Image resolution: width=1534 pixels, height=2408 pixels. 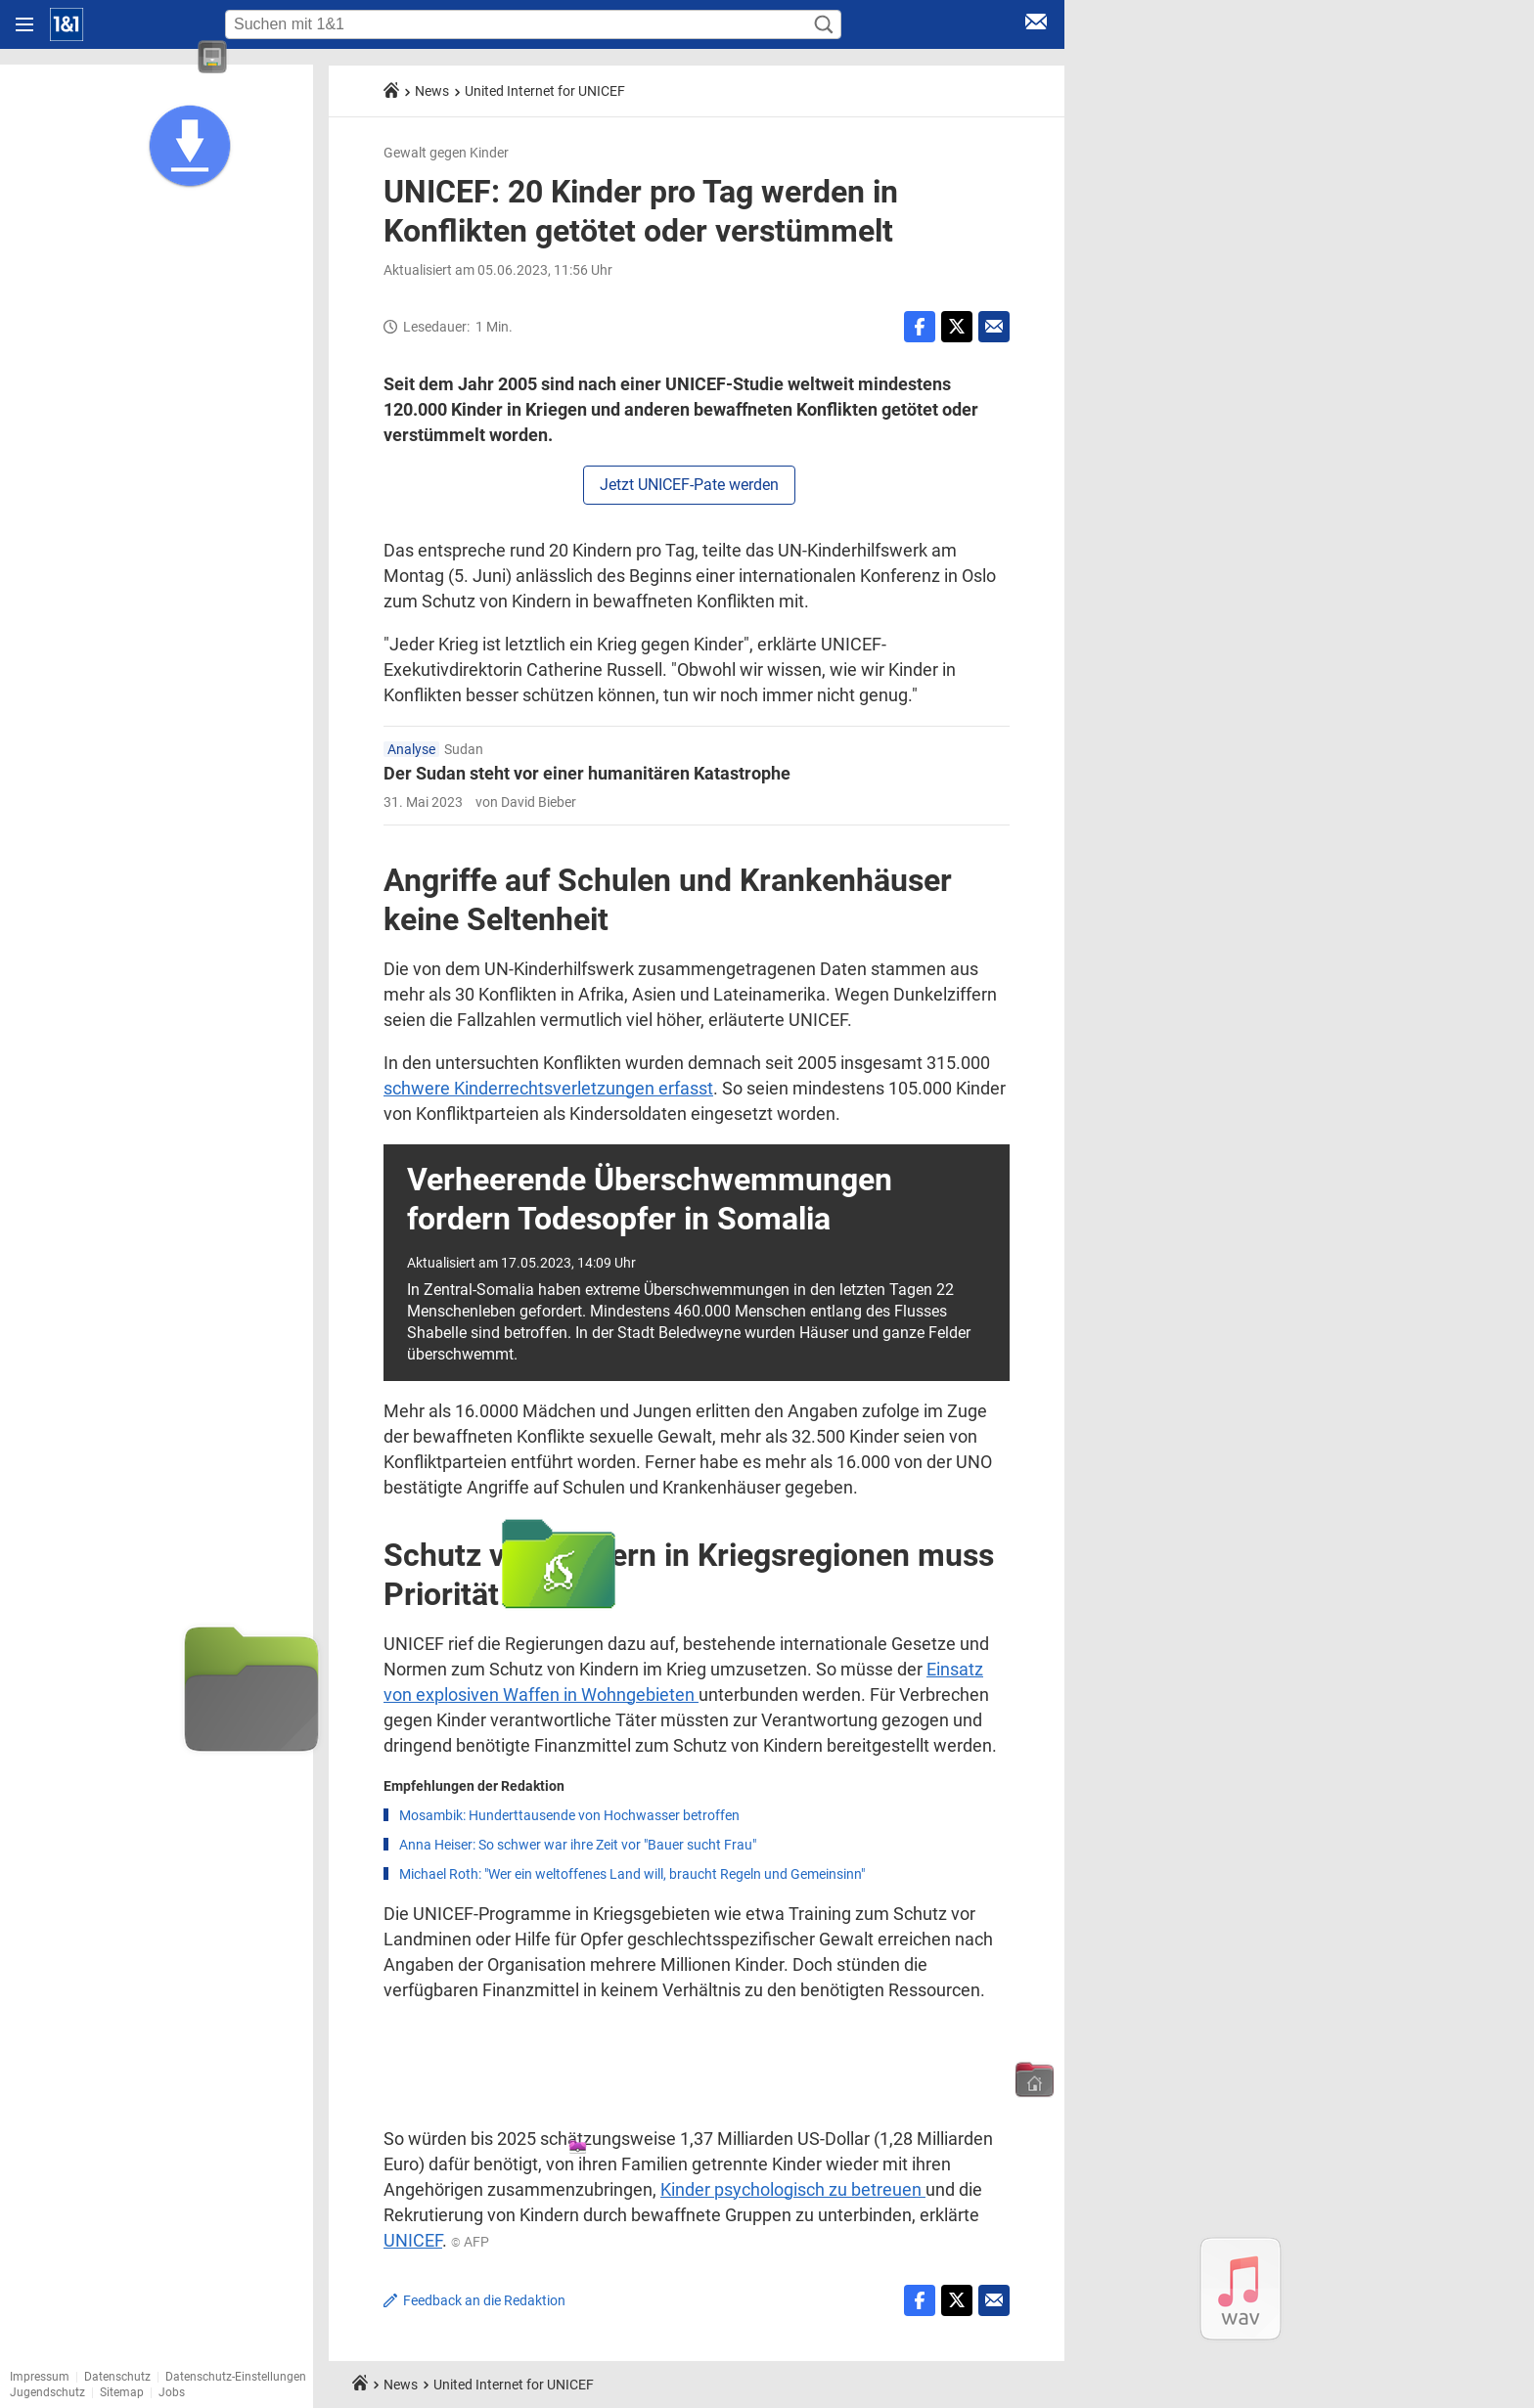 What do you see at coordinates (190, 146) in the screenshot?
I see `access your downloads folder` at bounding box center [190, 146].